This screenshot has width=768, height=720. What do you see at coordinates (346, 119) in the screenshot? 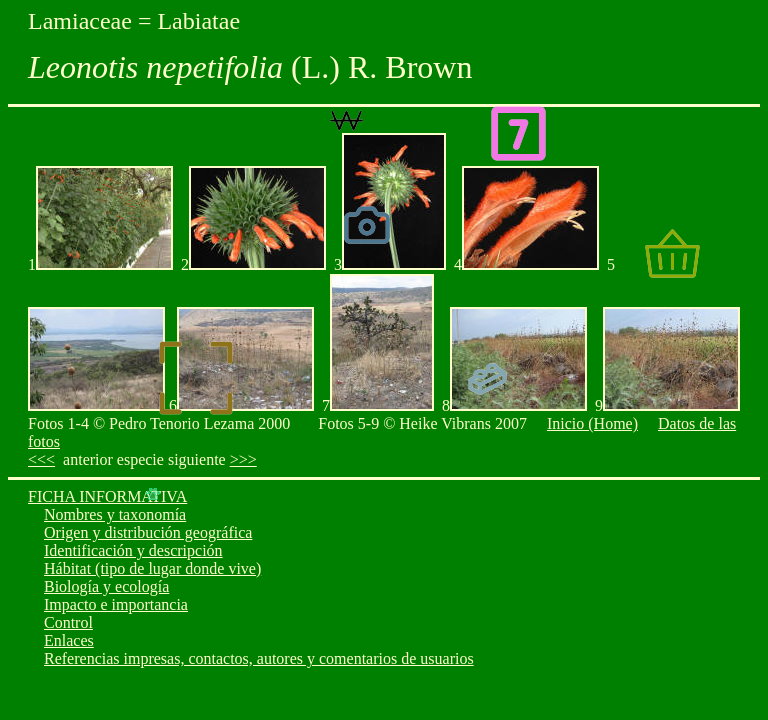
I see `indicates south korean won currency` at bounding box center [346, 119].